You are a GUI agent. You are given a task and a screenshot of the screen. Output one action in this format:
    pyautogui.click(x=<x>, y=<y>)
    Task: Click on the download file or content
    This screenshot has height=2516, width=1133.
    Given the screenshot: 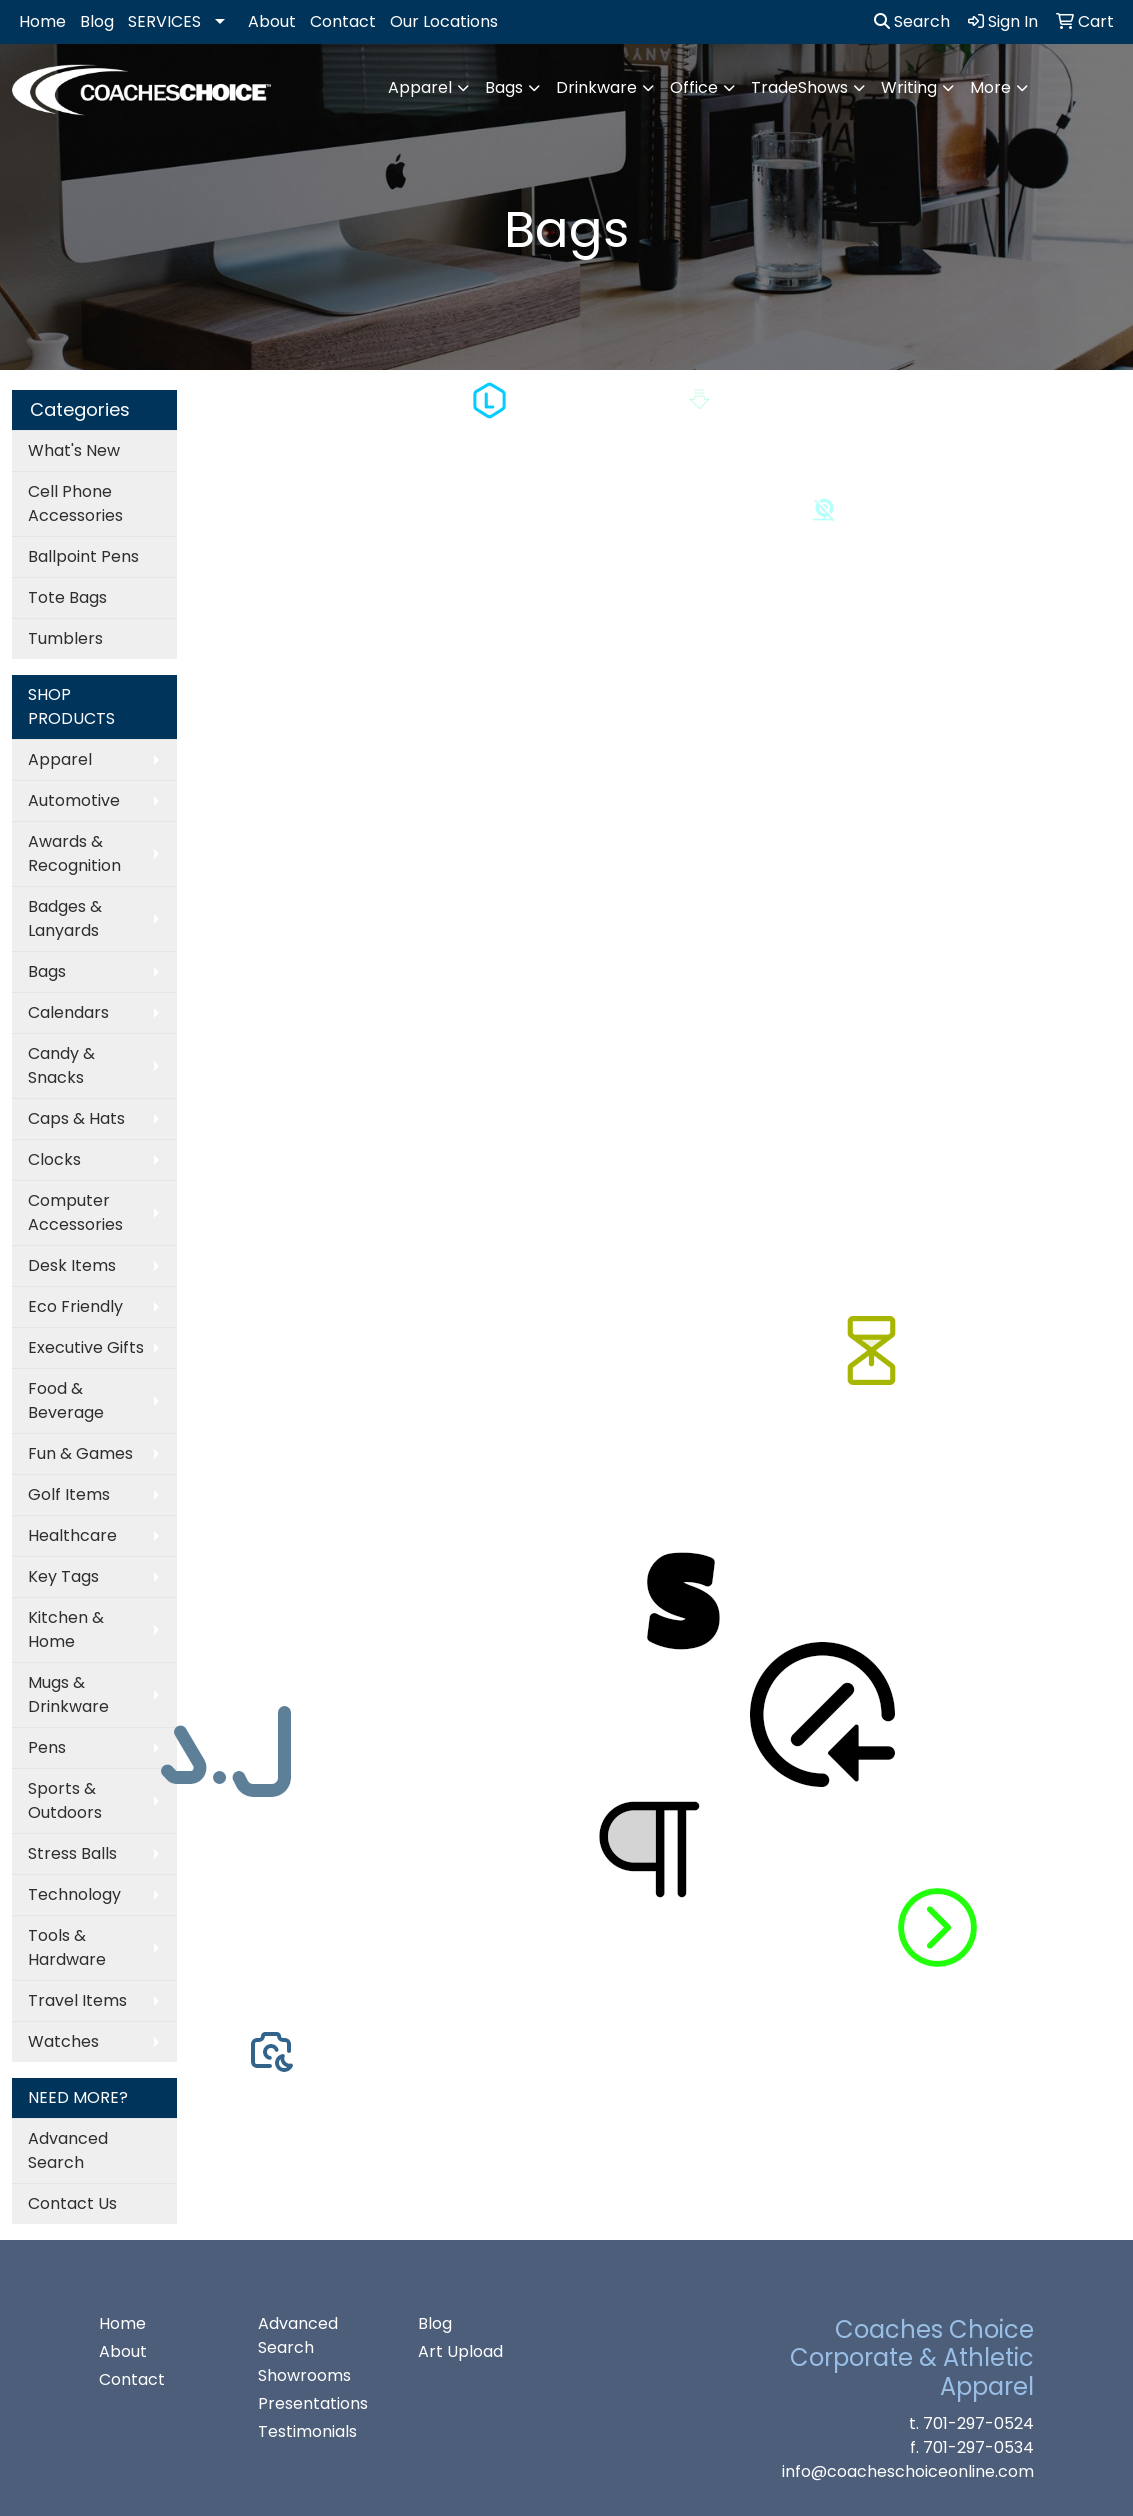 What is the action you would take?
    pyautogui.click(x=699, y=398)
    